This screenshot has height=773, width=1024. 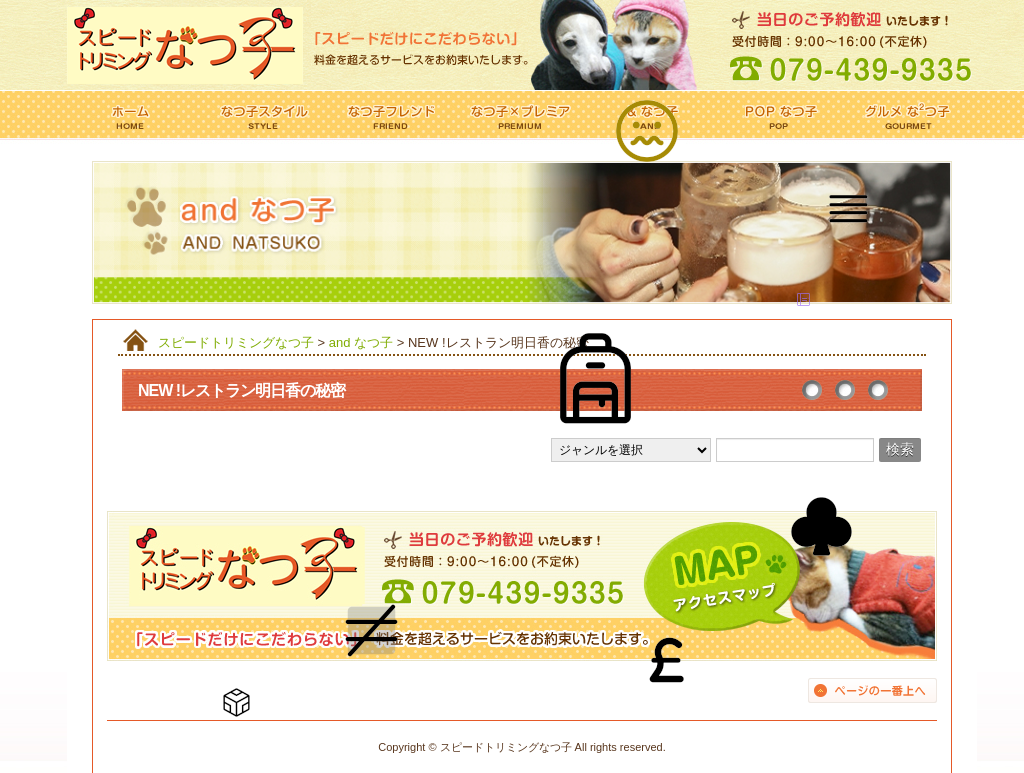 What do you see at coordinates (371, 630) in the screenshot?
I see `indicates values are not equal or matching` at bounding box center [371, 630].